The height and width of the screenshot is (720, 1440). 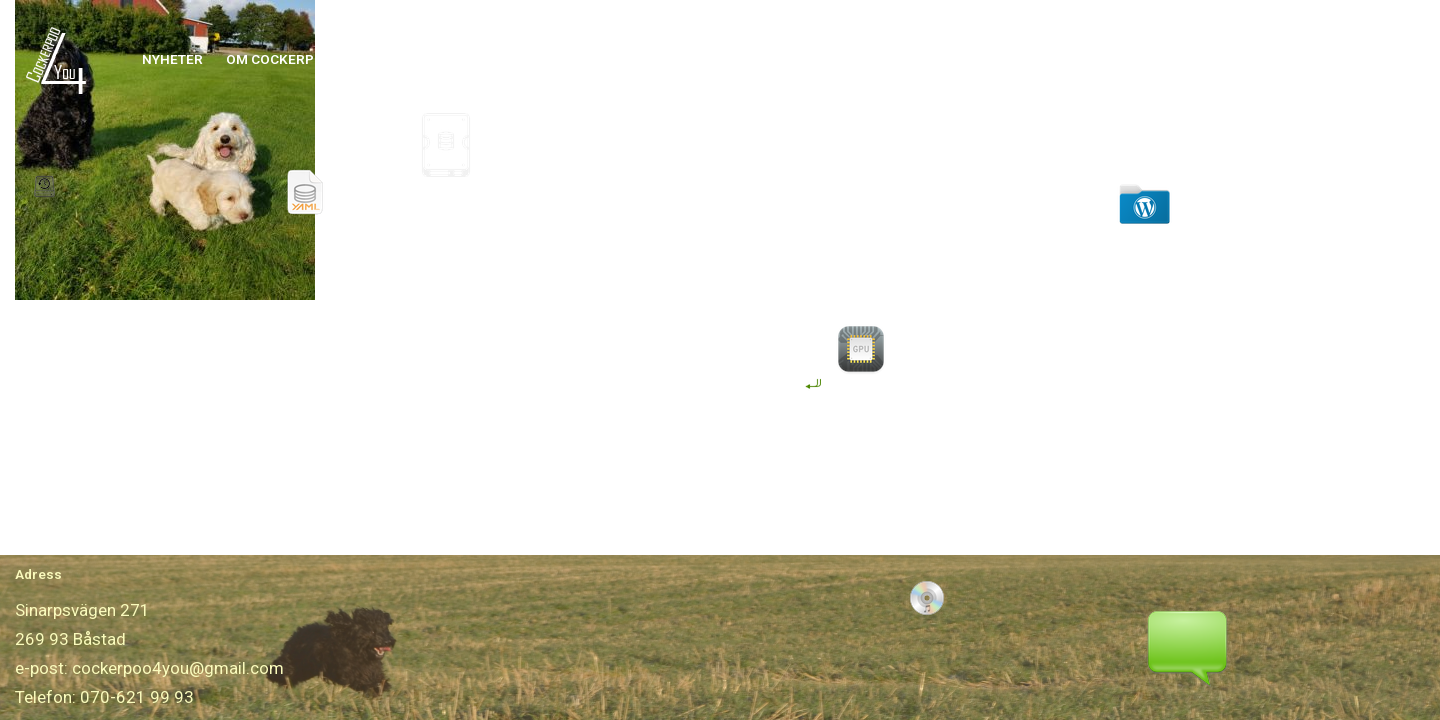 I want to click on audio CD or music disc detected, so click(x=927, y=598).